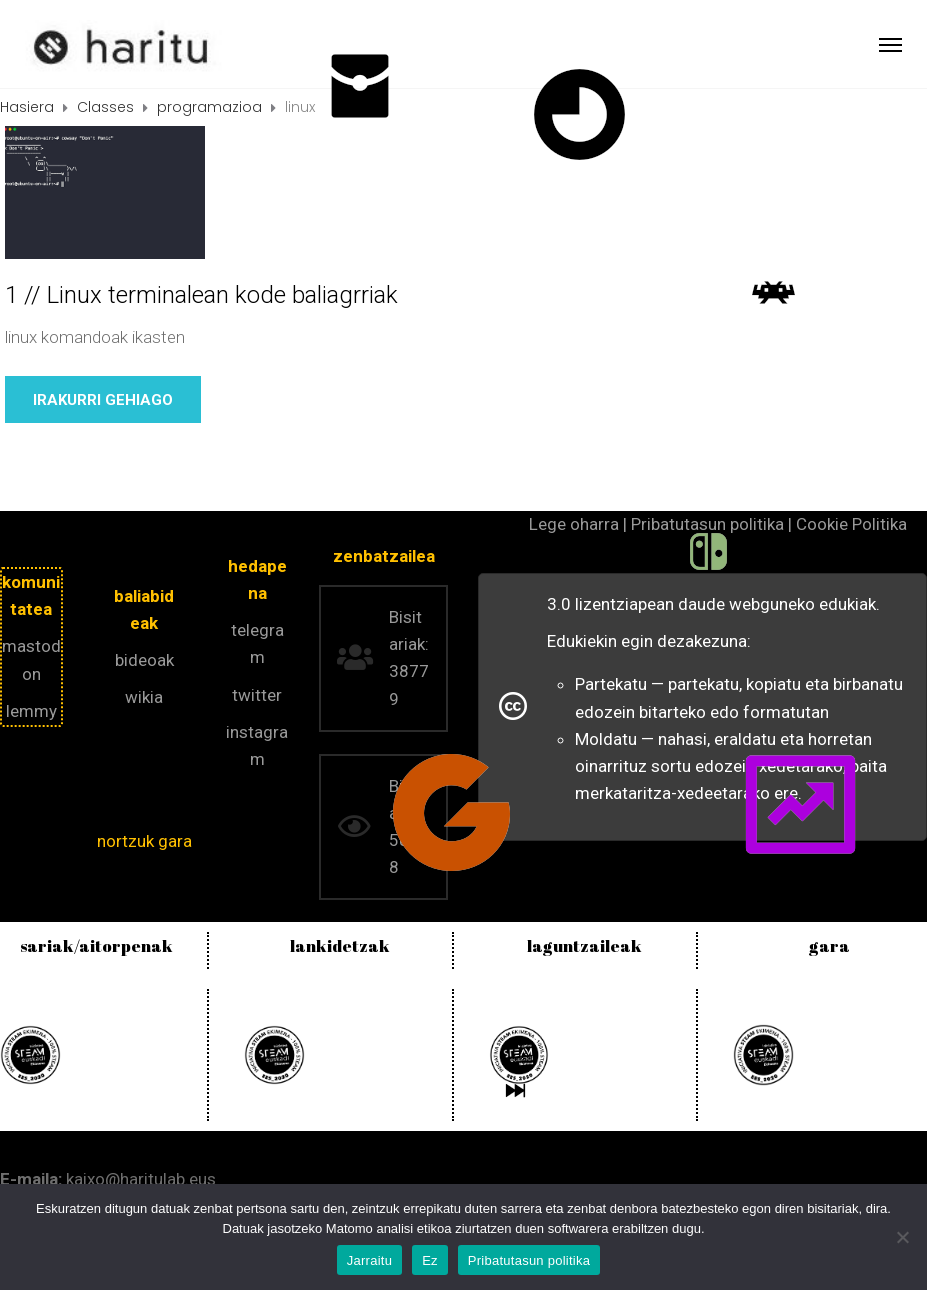  Describe the element at coordinates (773, 292) in the screenshot. I see `open RetroArch emulator app` at that location.